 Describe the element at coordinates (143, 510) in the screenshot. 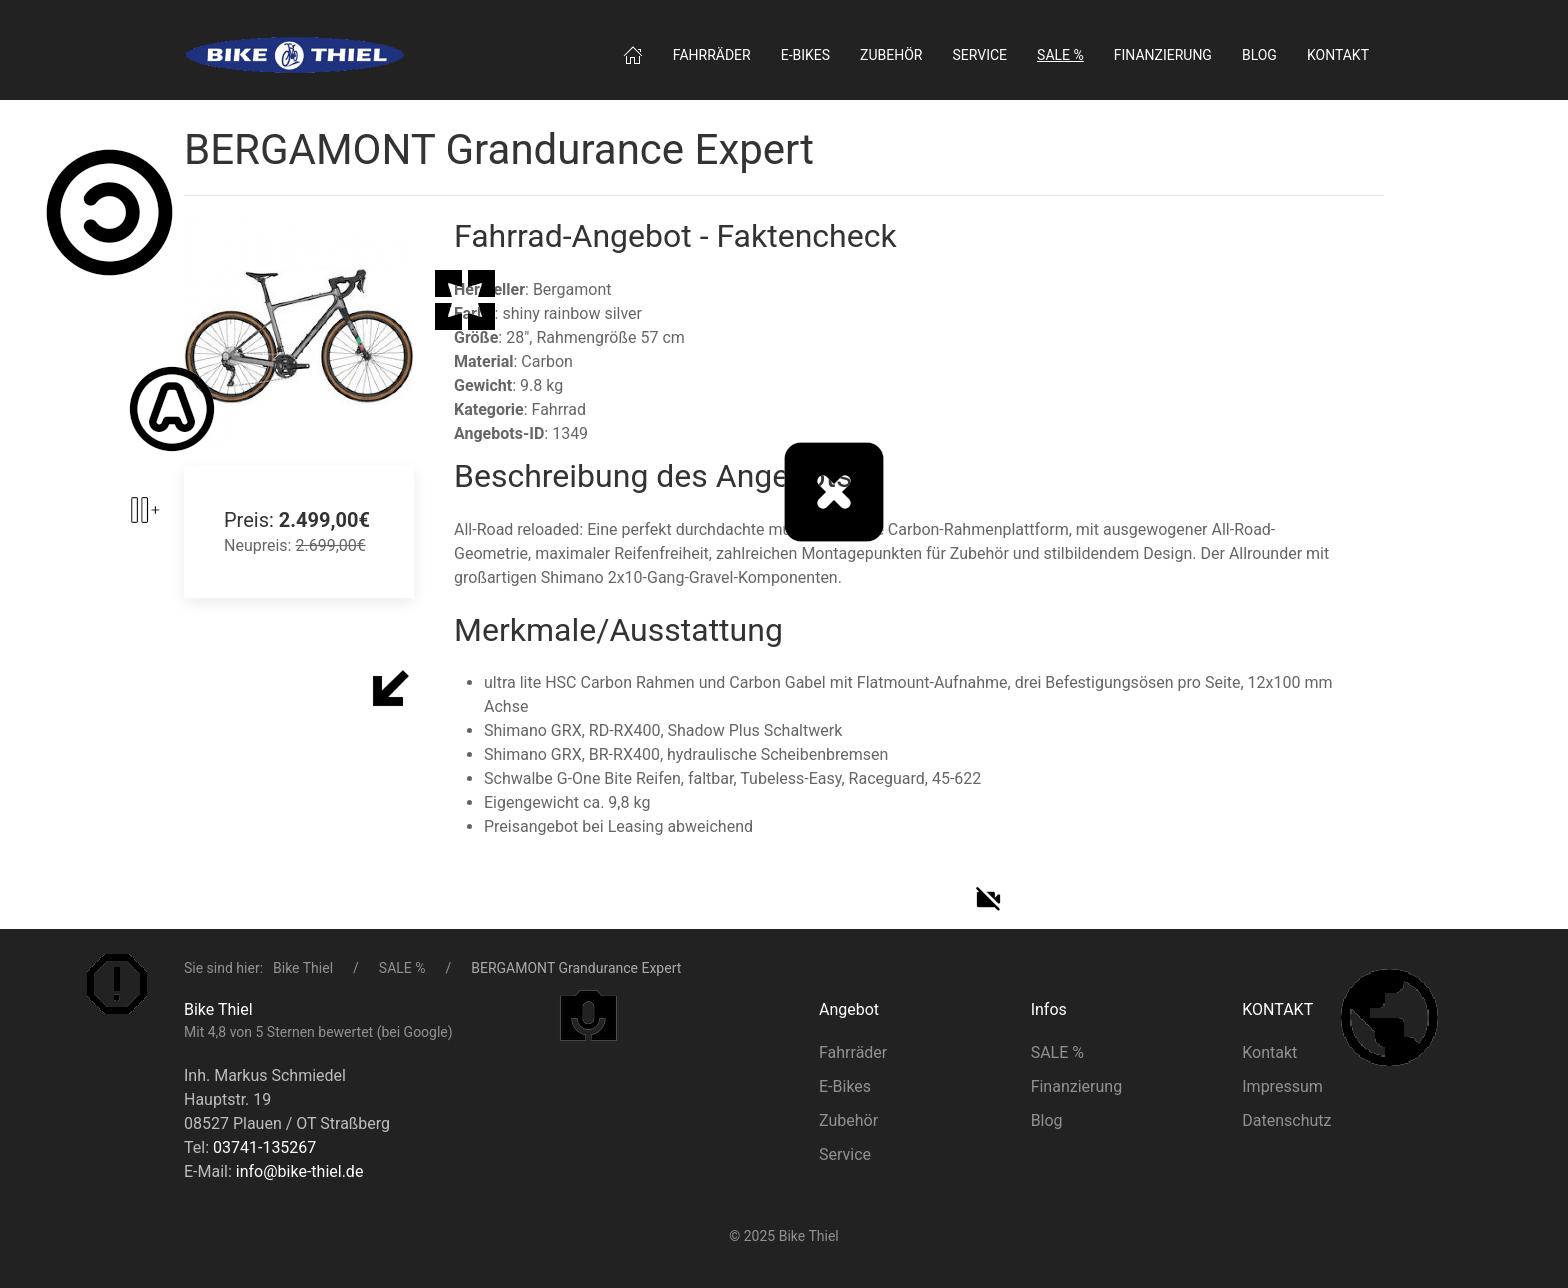

I see `add a new column to the right` at that location.